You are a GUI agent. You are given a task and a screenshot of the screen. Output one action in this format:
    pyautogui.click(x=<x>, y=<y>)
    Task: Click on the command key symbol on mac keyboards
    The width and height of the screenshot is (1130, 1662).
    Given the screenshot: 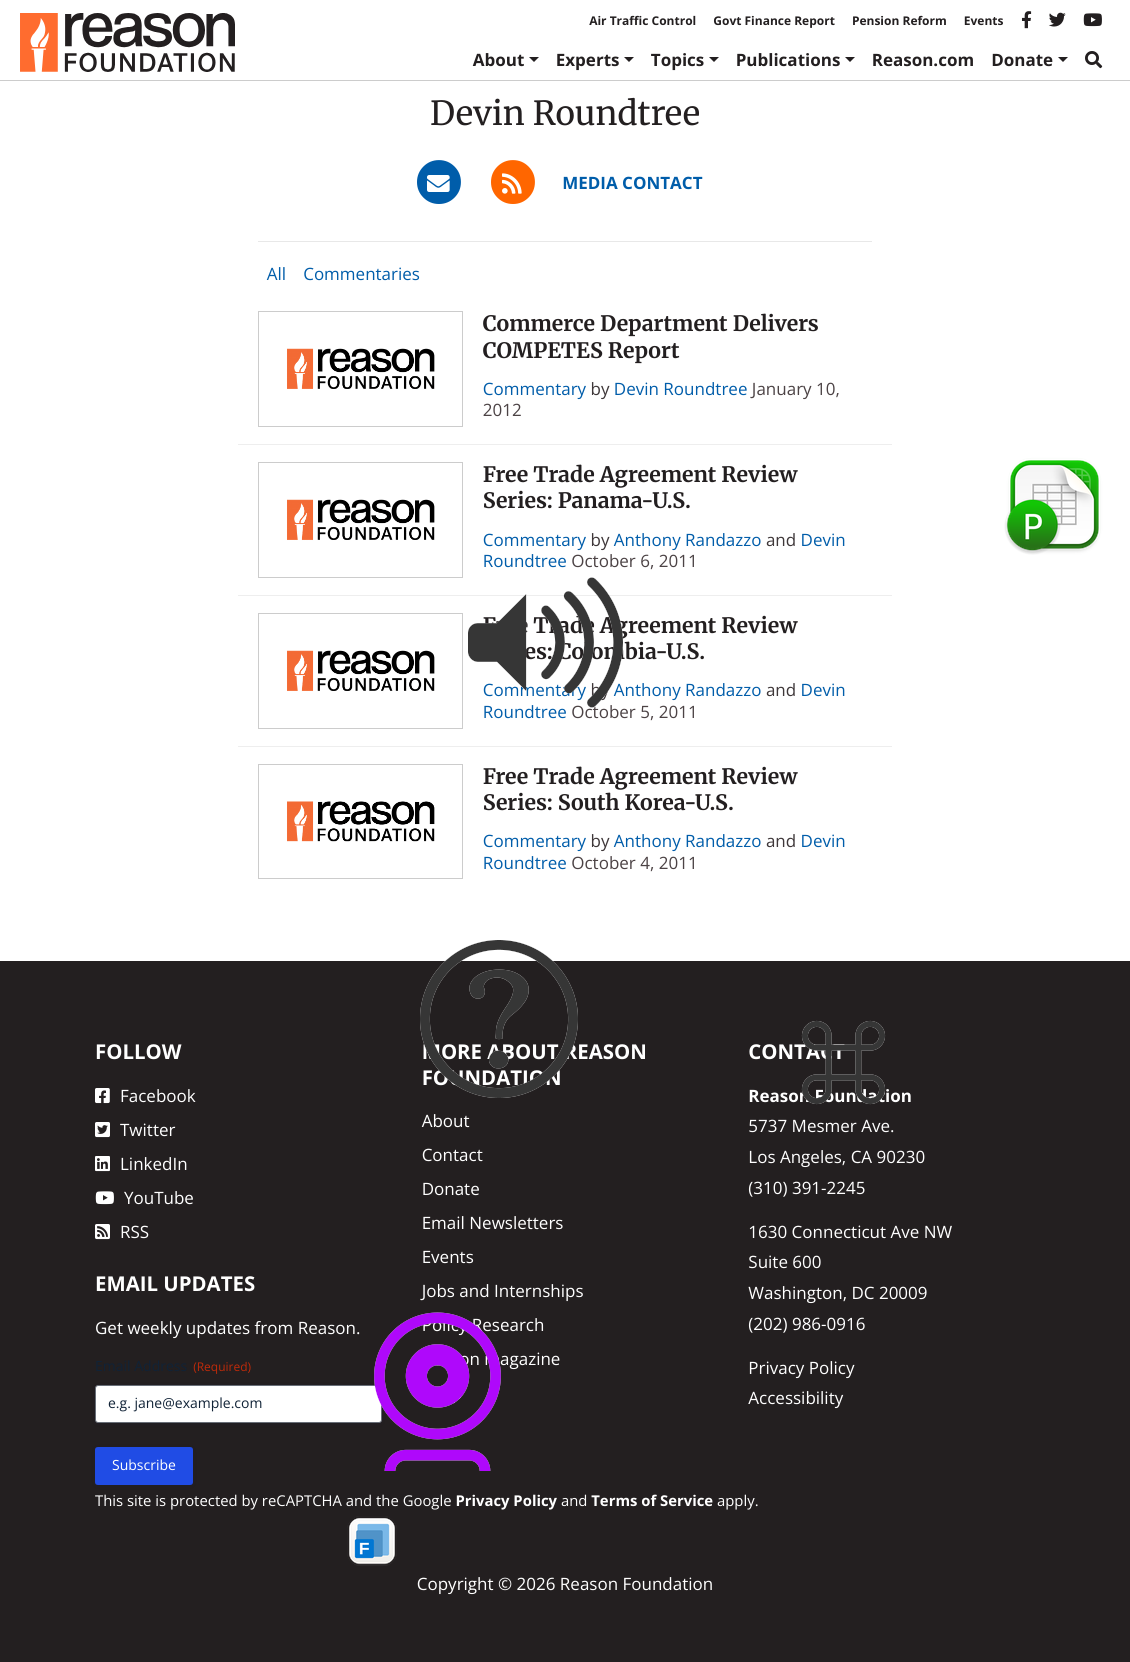 What is the action you would take?
    pyautogui.click(x=843, y=1062)
    